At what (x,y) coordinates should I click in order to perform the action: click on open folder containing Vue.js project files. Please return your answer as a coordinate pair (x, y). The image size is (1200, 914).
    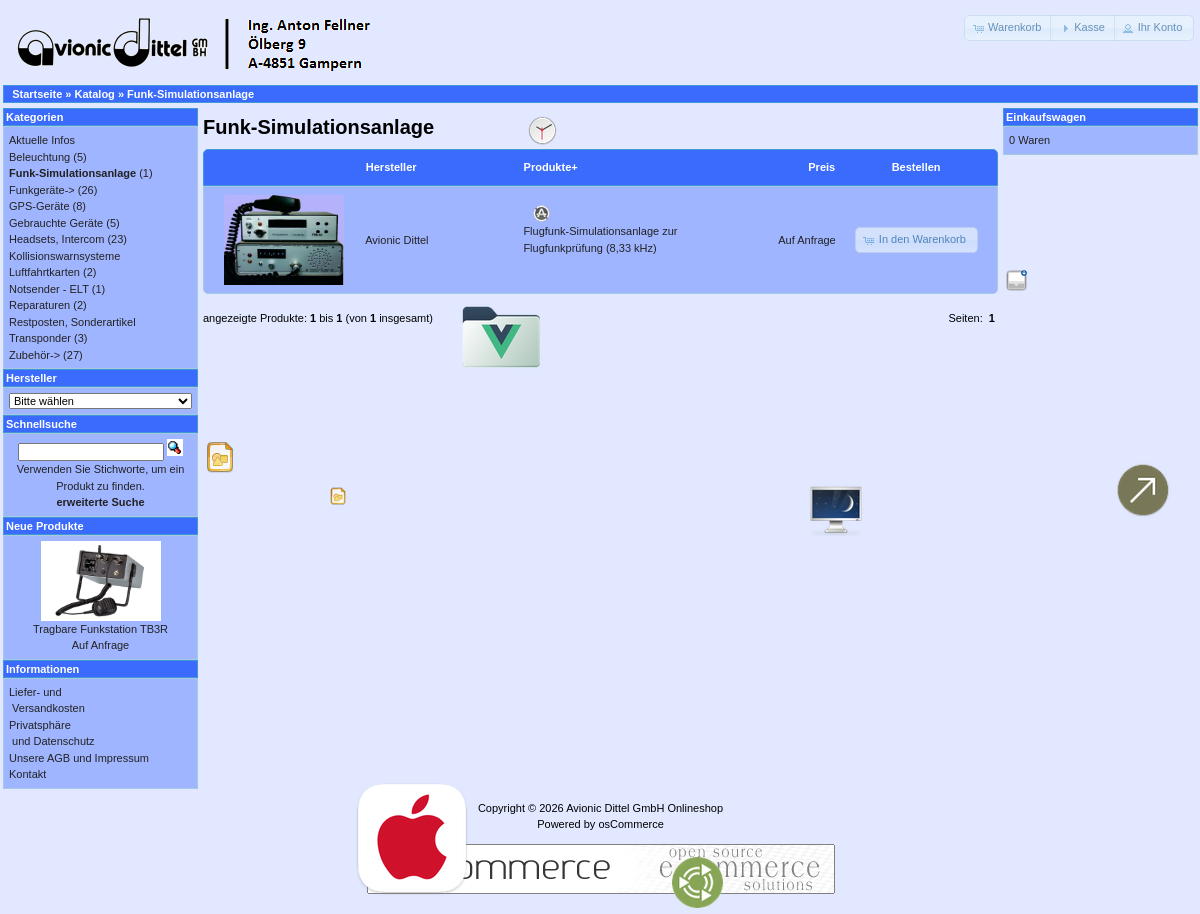
    Looking at the image, I should click on (501, 339).